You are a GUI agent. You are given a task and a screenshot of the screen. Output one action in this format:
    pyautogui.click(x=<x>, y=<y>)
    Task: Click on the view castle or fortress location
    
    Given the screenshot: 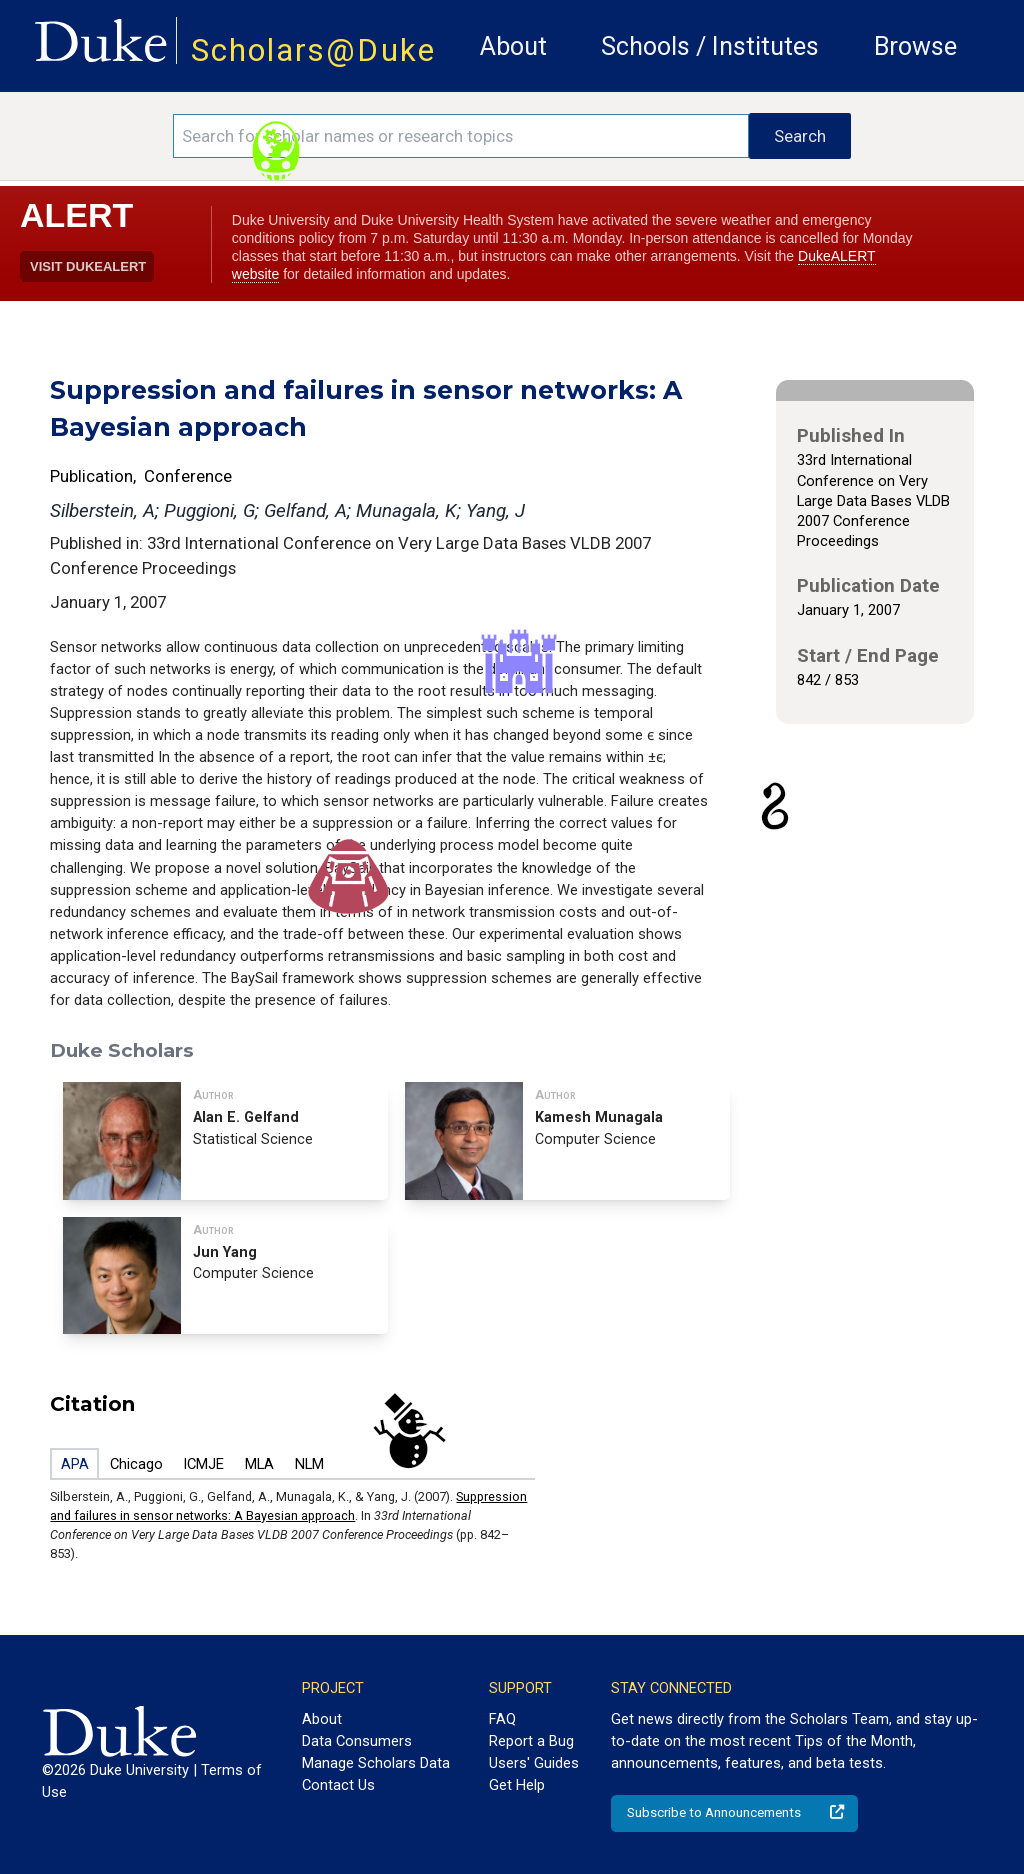 What is the action you would take?
    pyautogui.click(x=519, y=657)
    